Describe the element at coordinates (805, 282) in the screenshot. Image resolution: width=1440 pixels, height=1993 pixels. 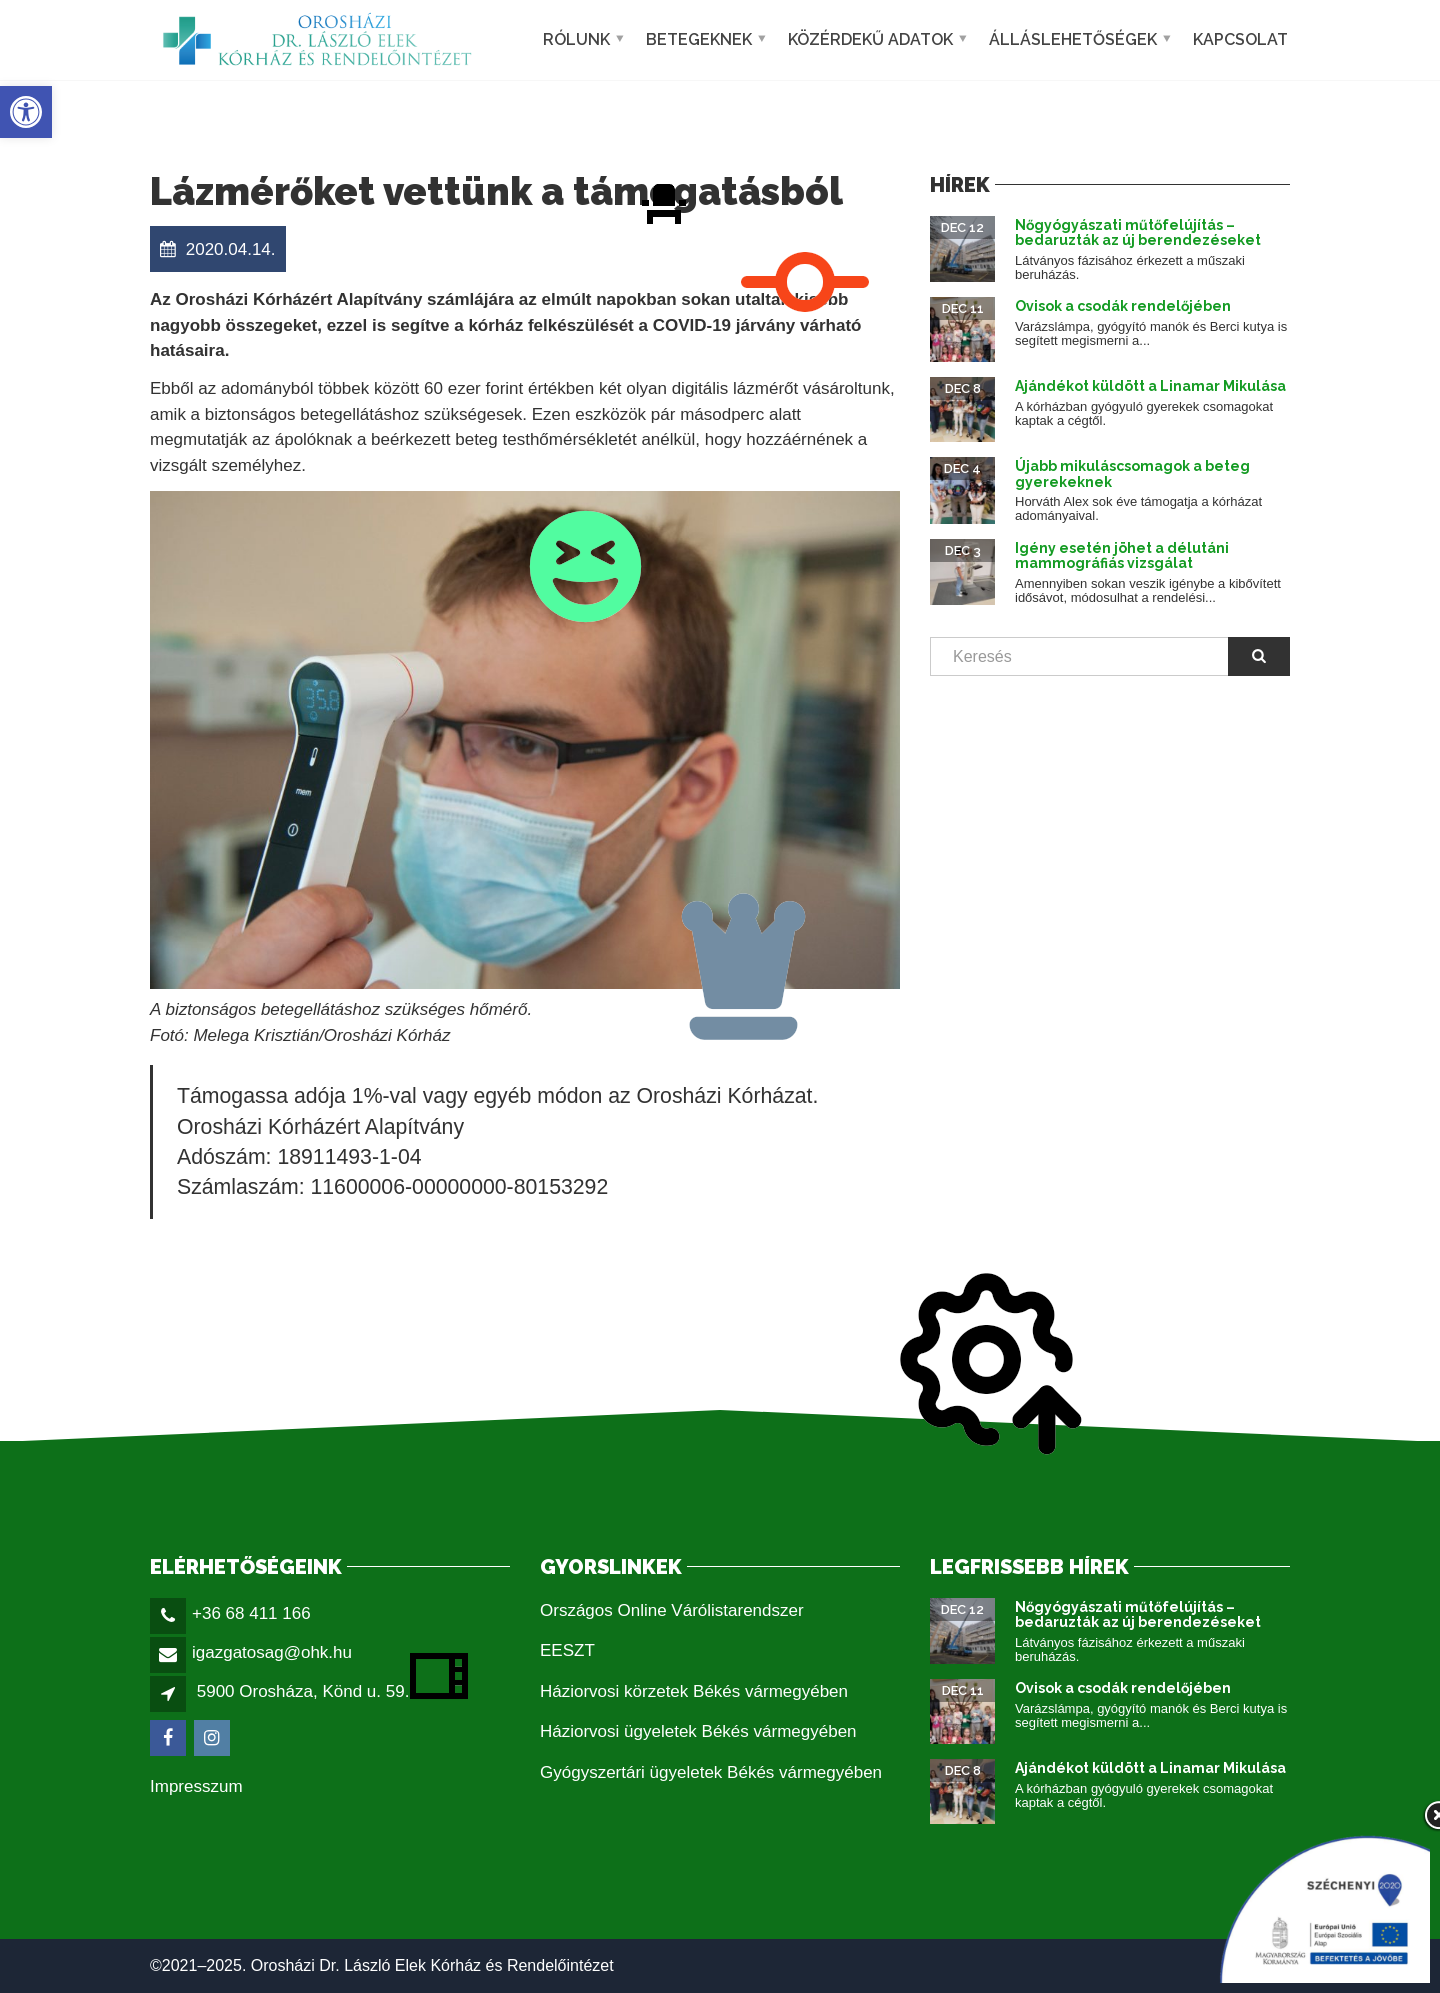
I see `view commit history` at that location.